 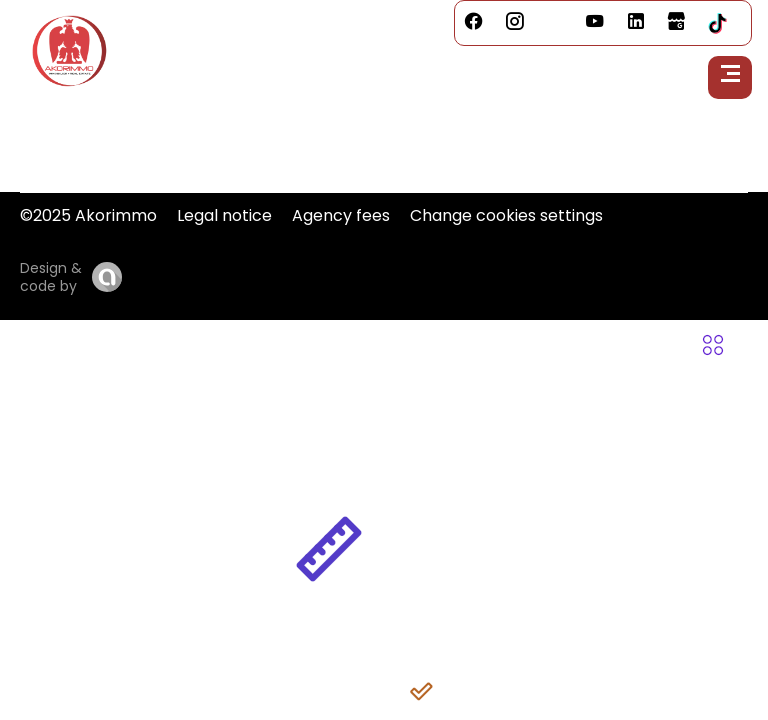 I want to click on access measurement tools, so click(x=329, y=549).